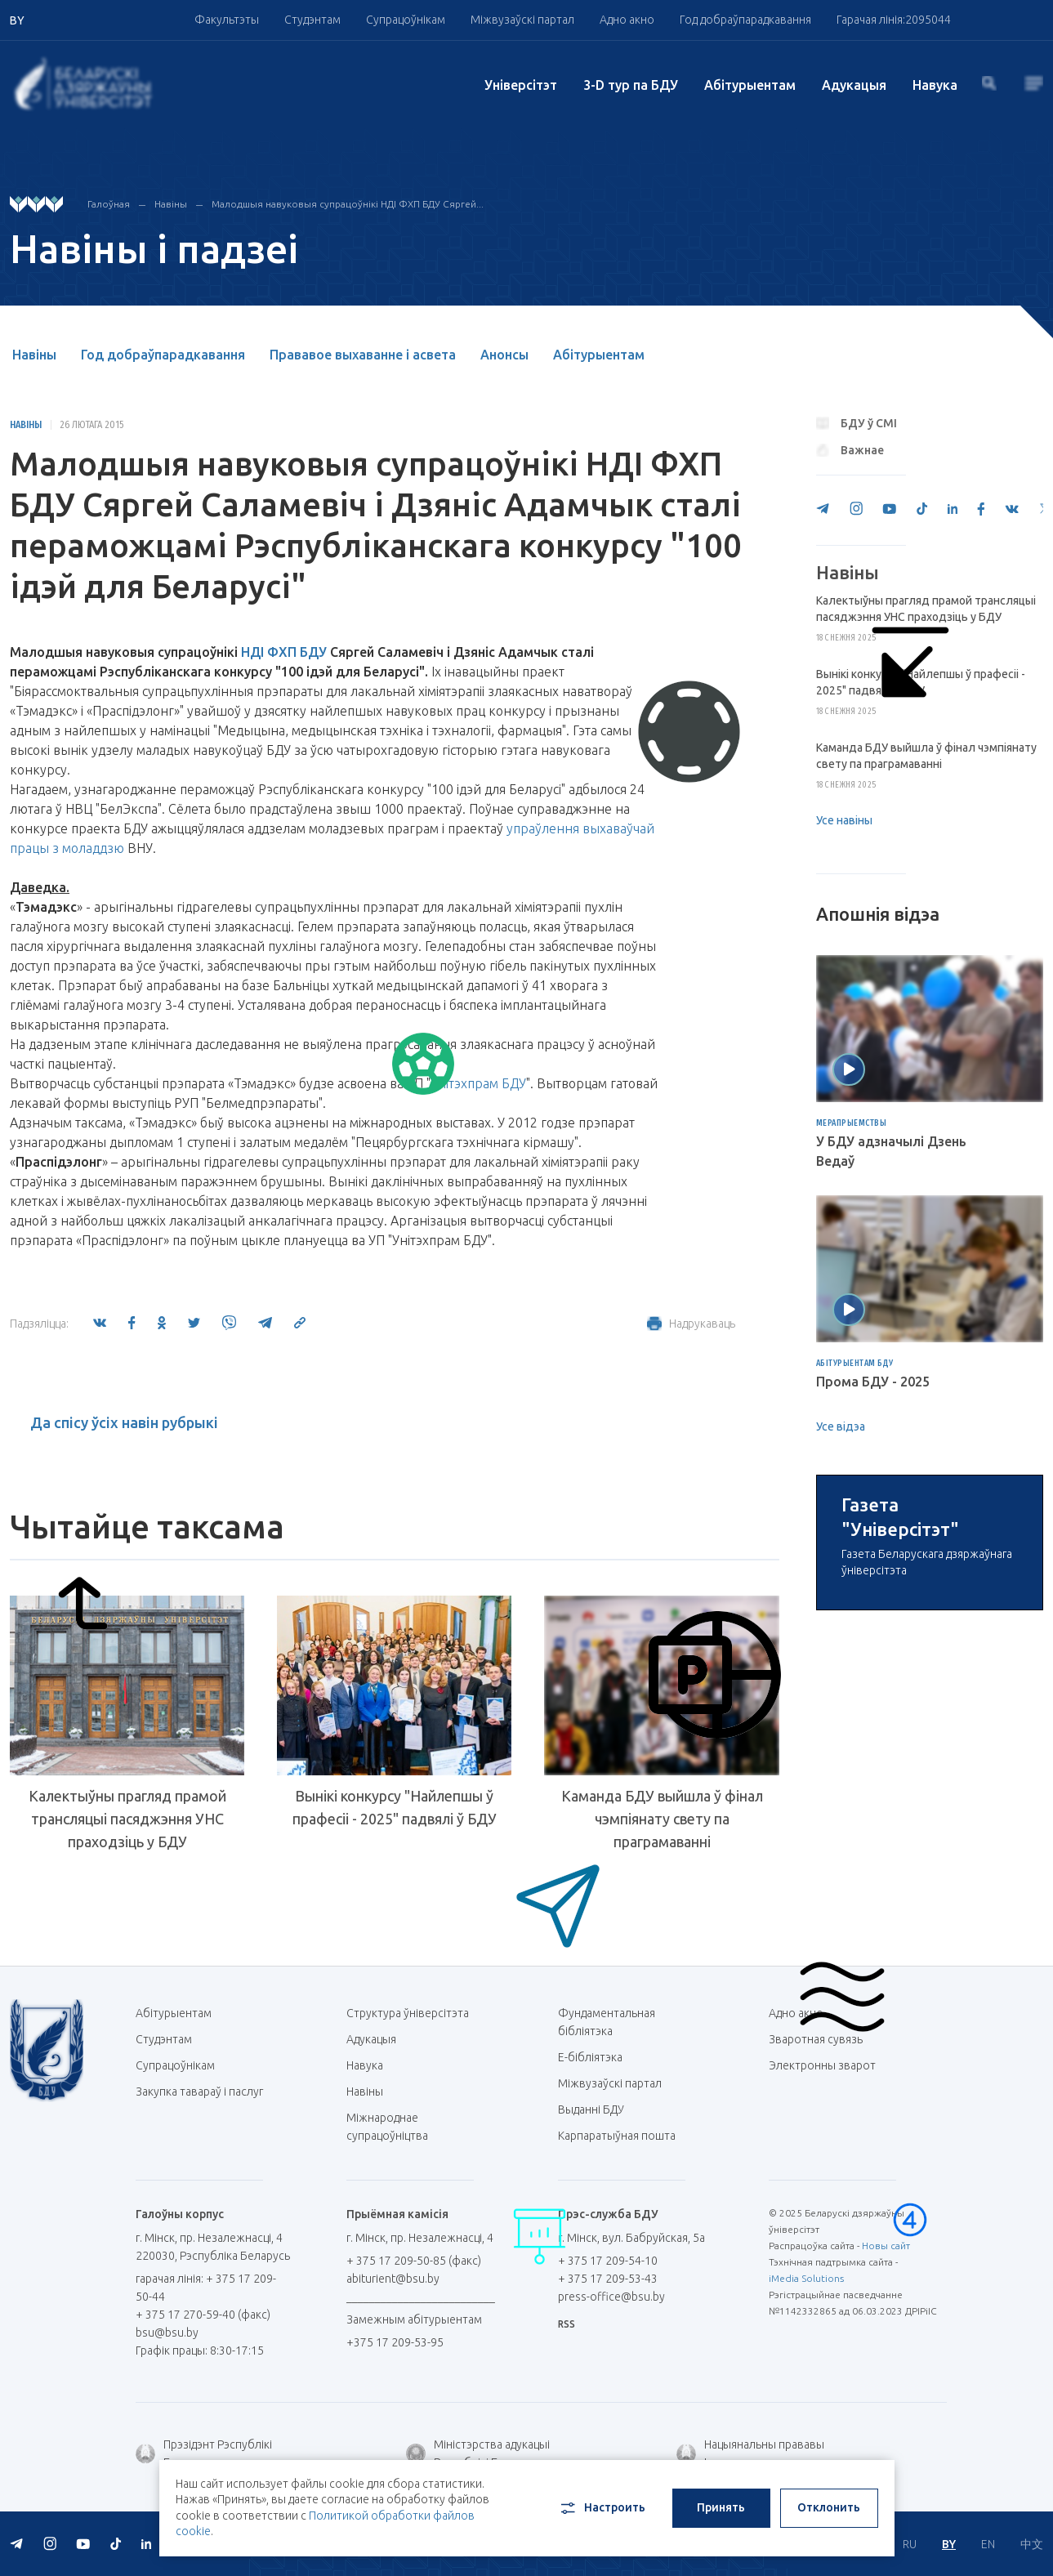 This screenshot has height=2576, width=1053. What do you see at coordinates (539, 2232) in the screenshot?
I see `view presentation with data charts` at bounding box center [539, 2232].